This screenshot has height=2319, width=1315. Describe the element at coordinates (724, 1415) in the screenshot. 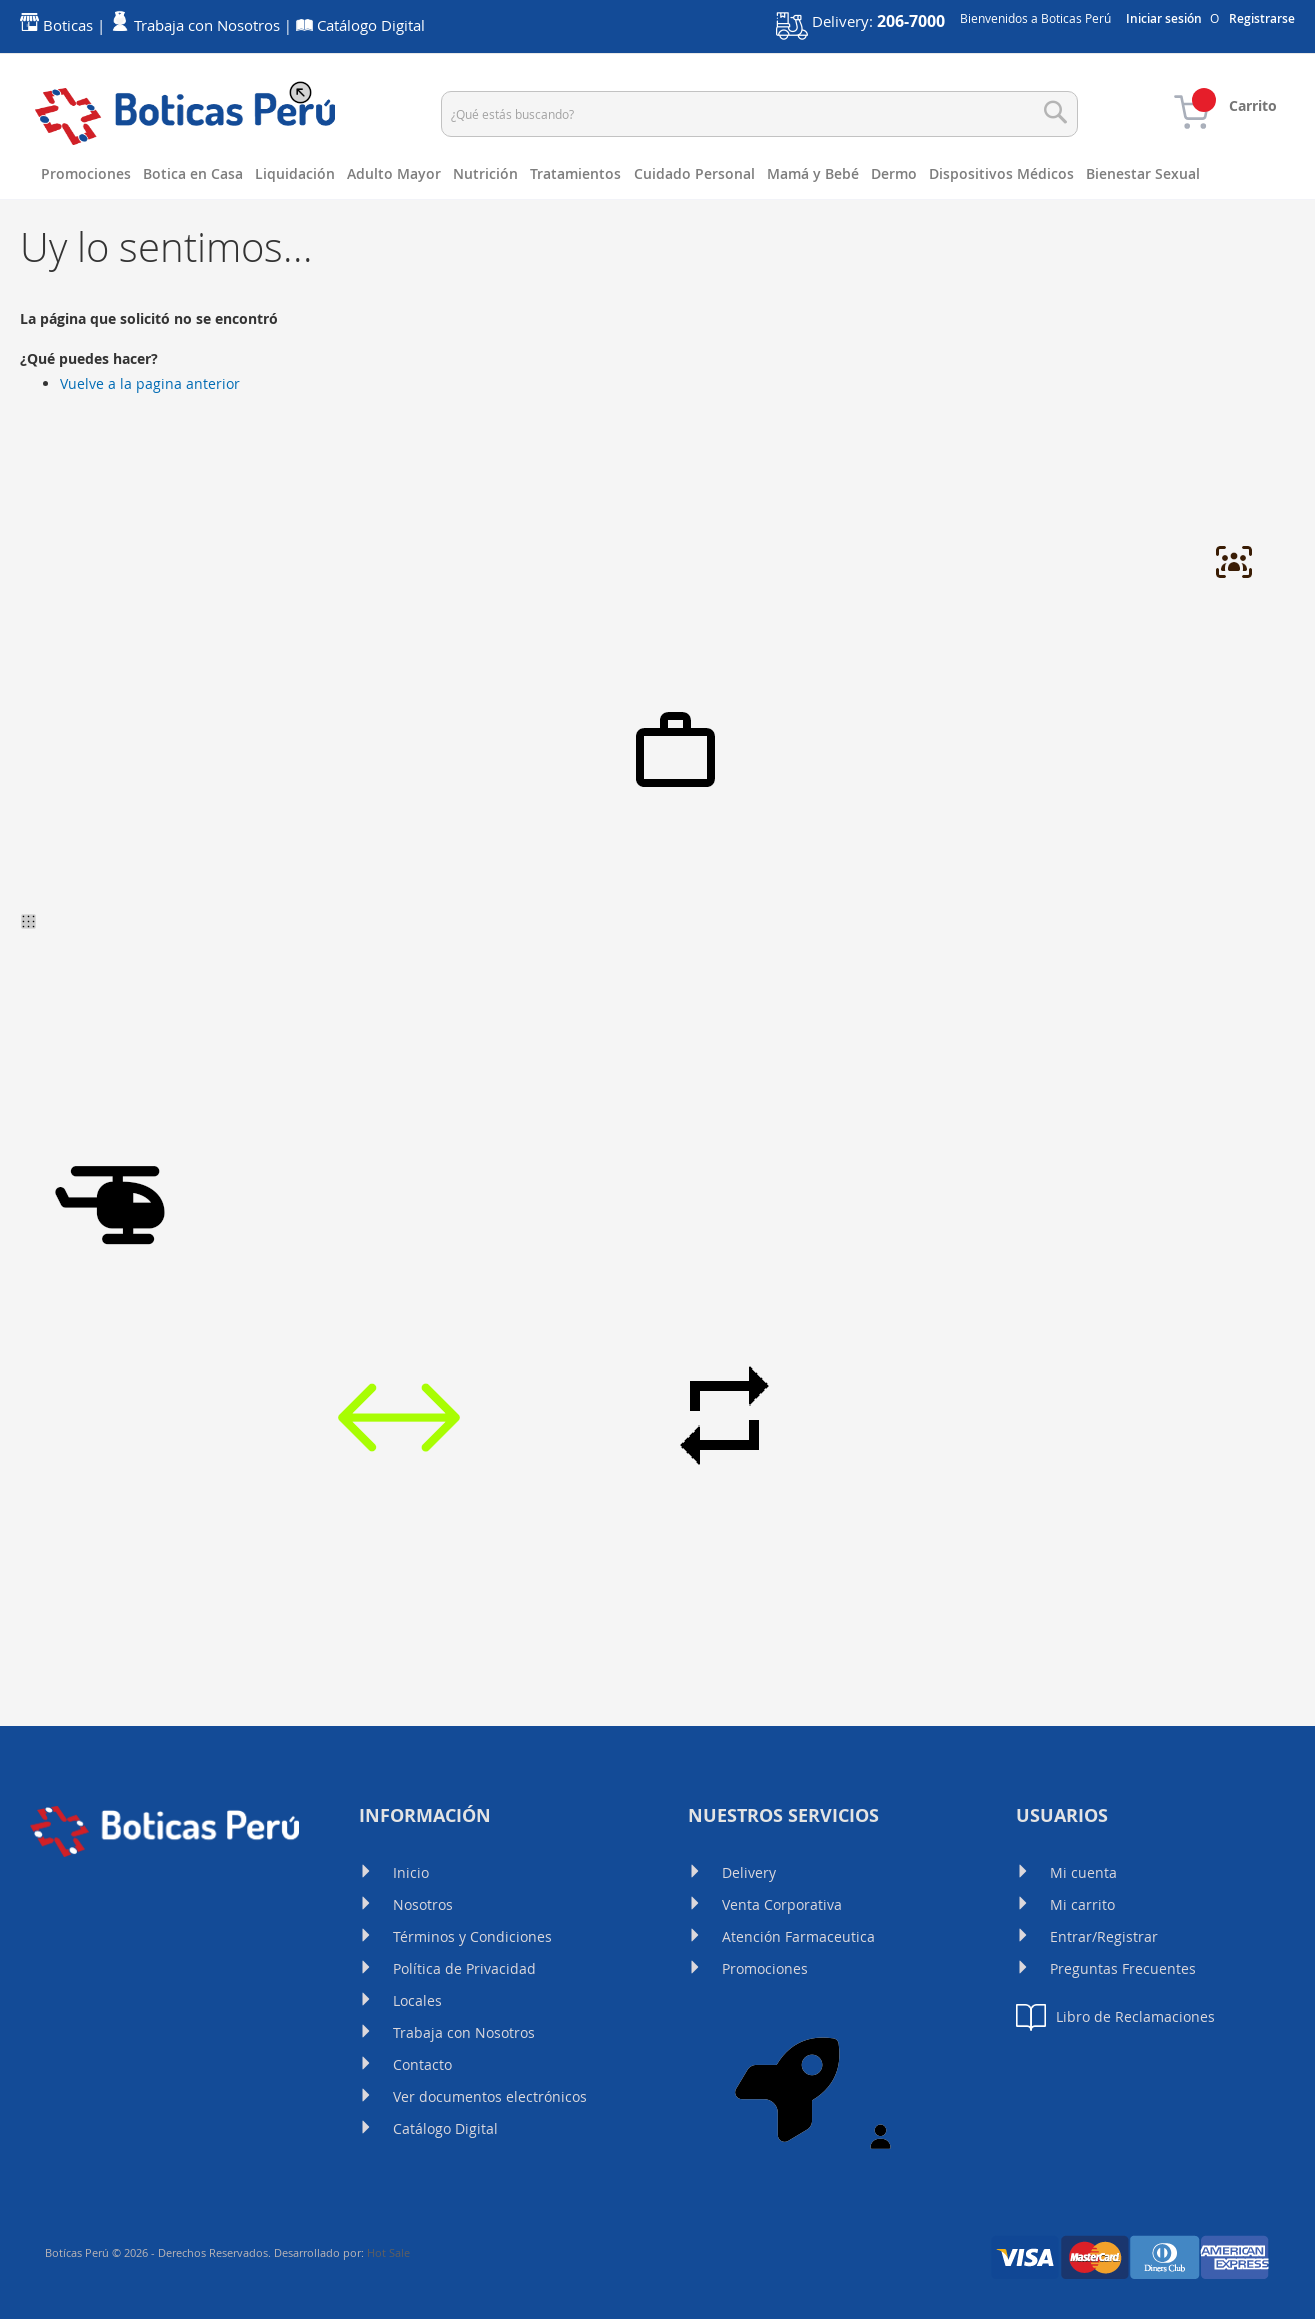

I see `enable repeat mode for media playback` at that location.